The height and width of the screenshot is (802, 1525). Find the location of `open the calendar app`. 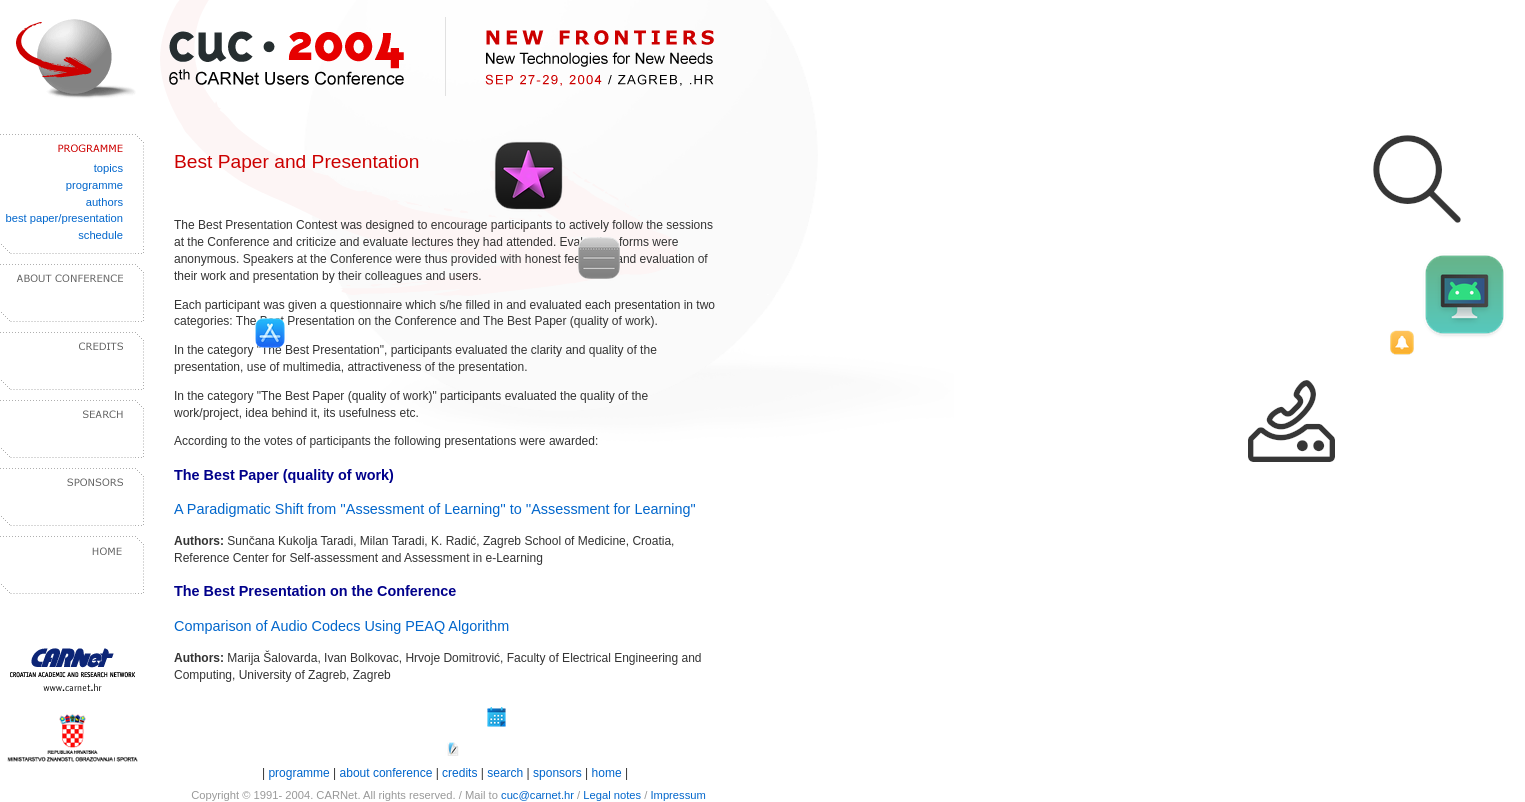

open the calendar app is located at coordinates (496, 717).